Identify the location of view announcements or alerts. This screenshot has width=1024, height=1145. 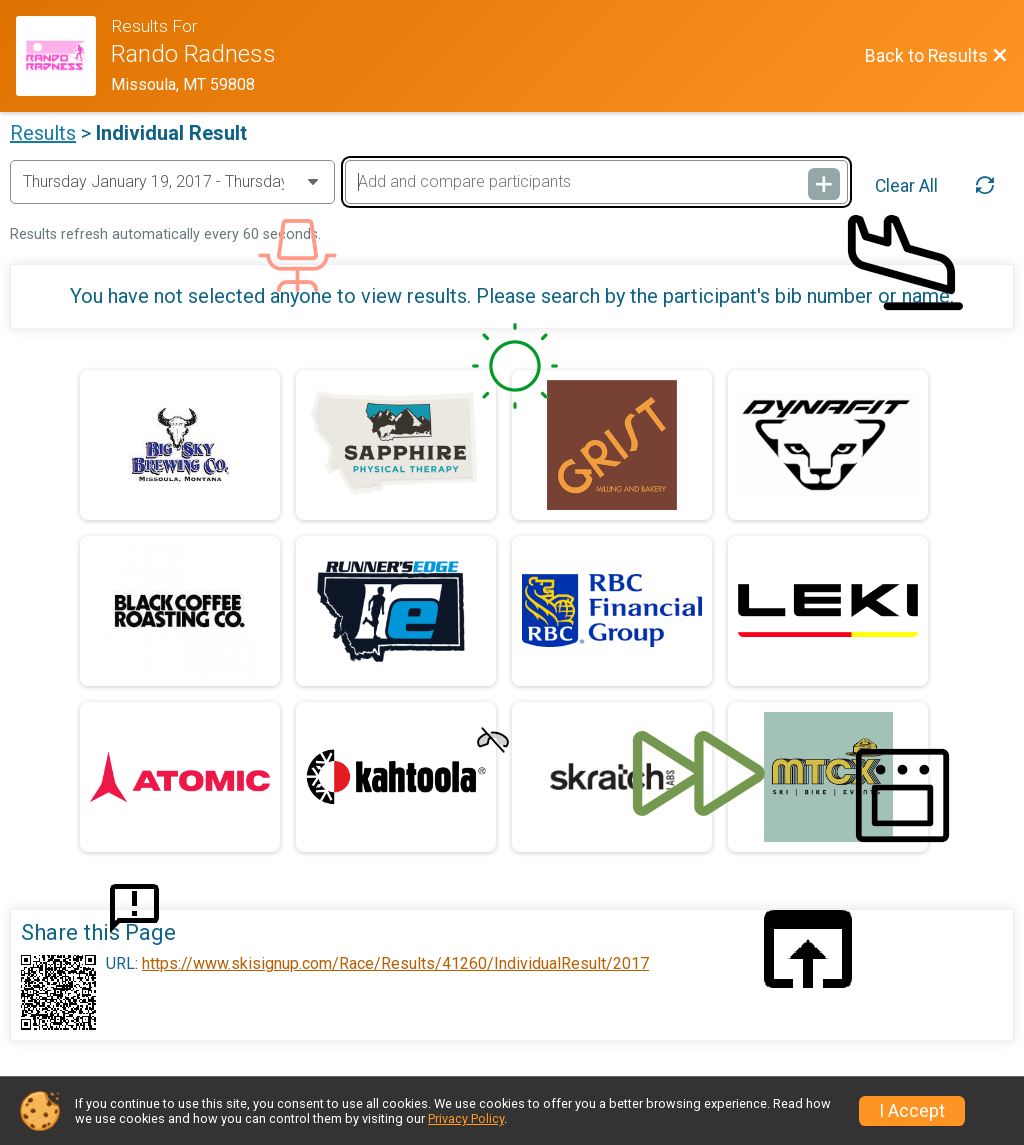
(134, 908).